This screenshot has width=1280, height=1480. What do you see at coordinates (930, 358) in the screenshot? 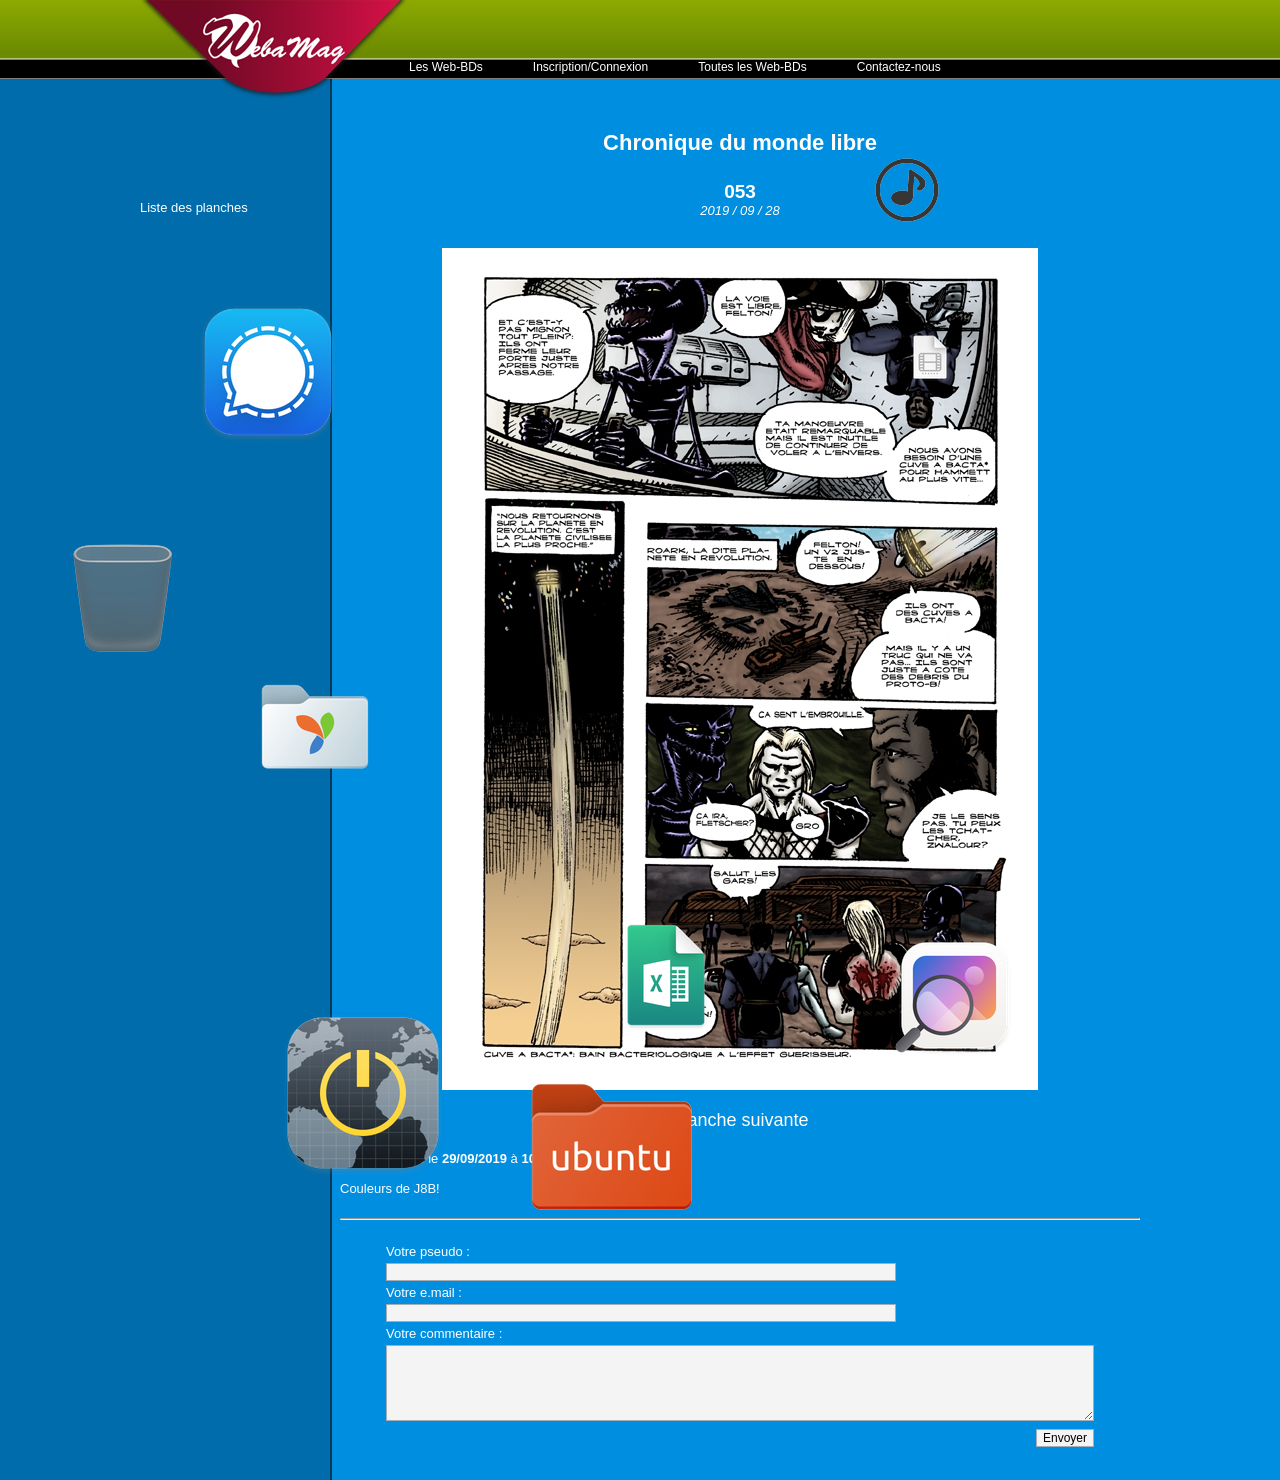
I see `an srt subtitle file` at bounding box center [930, 358].